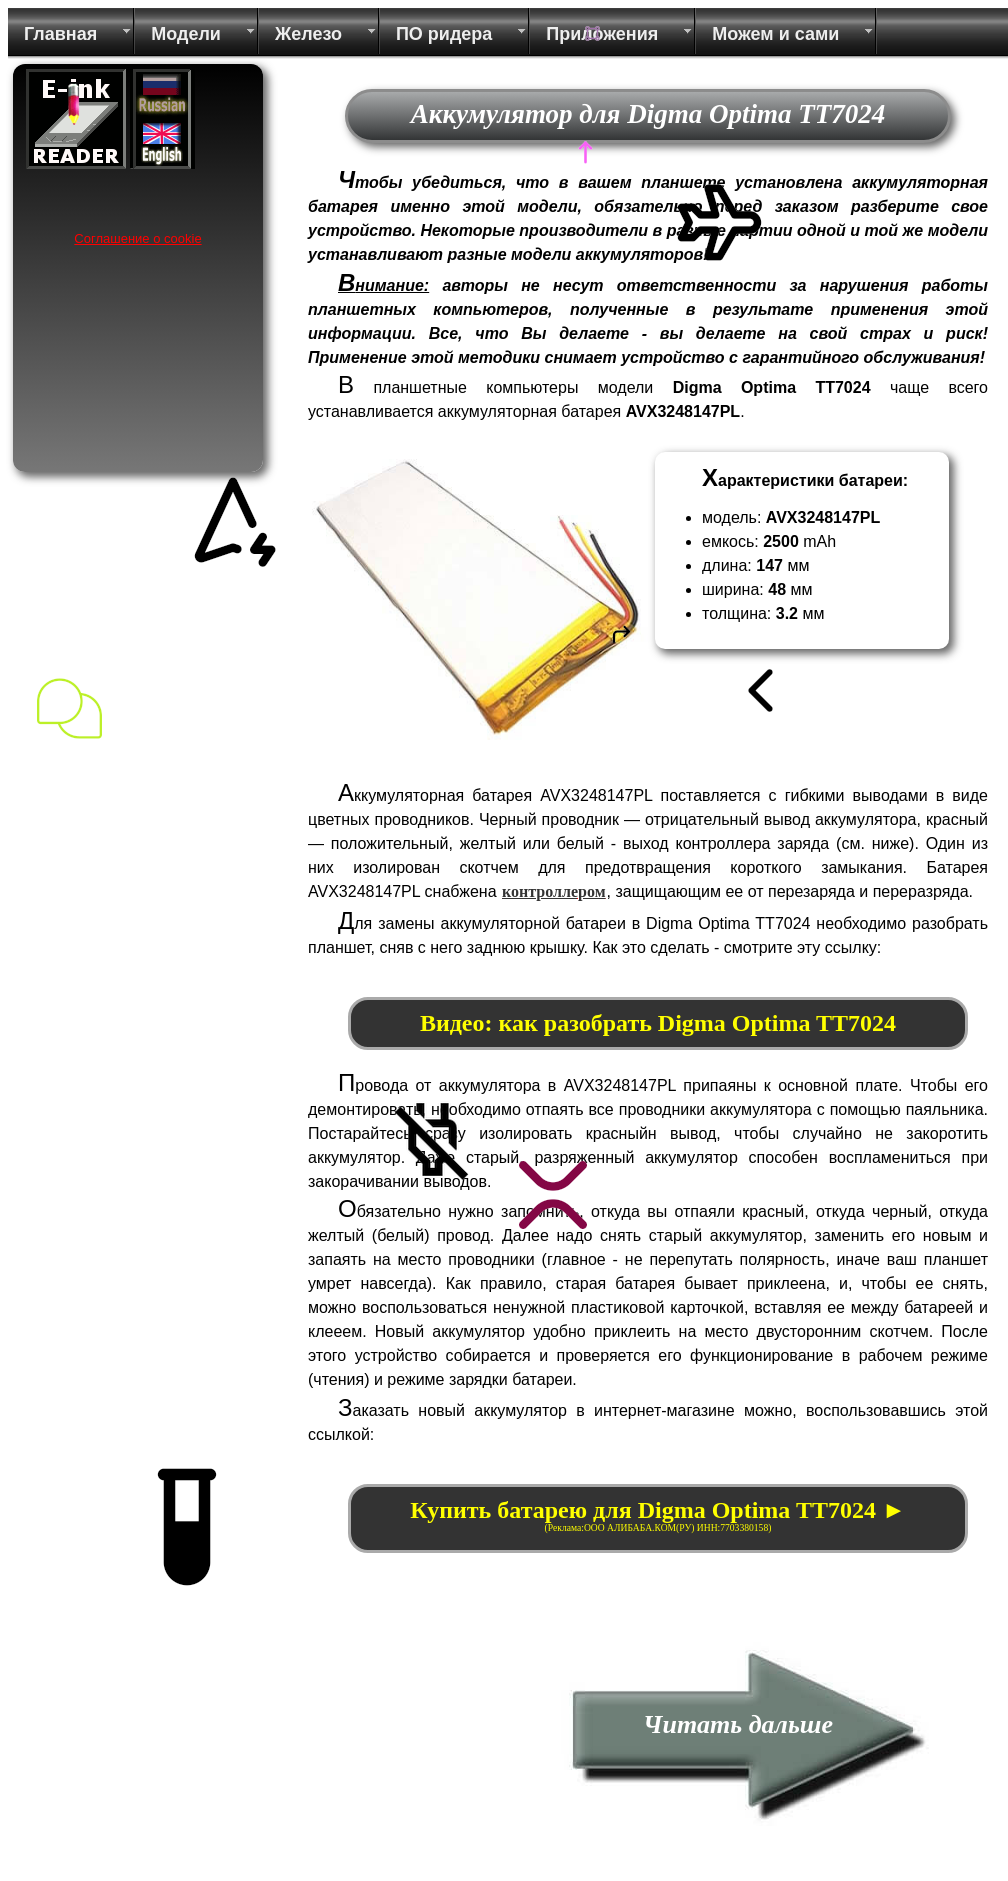  What do you see at coordinates (187, 1527) in the screenshot?
I see `view test results or lab data` at bounding box center [187, 1527].